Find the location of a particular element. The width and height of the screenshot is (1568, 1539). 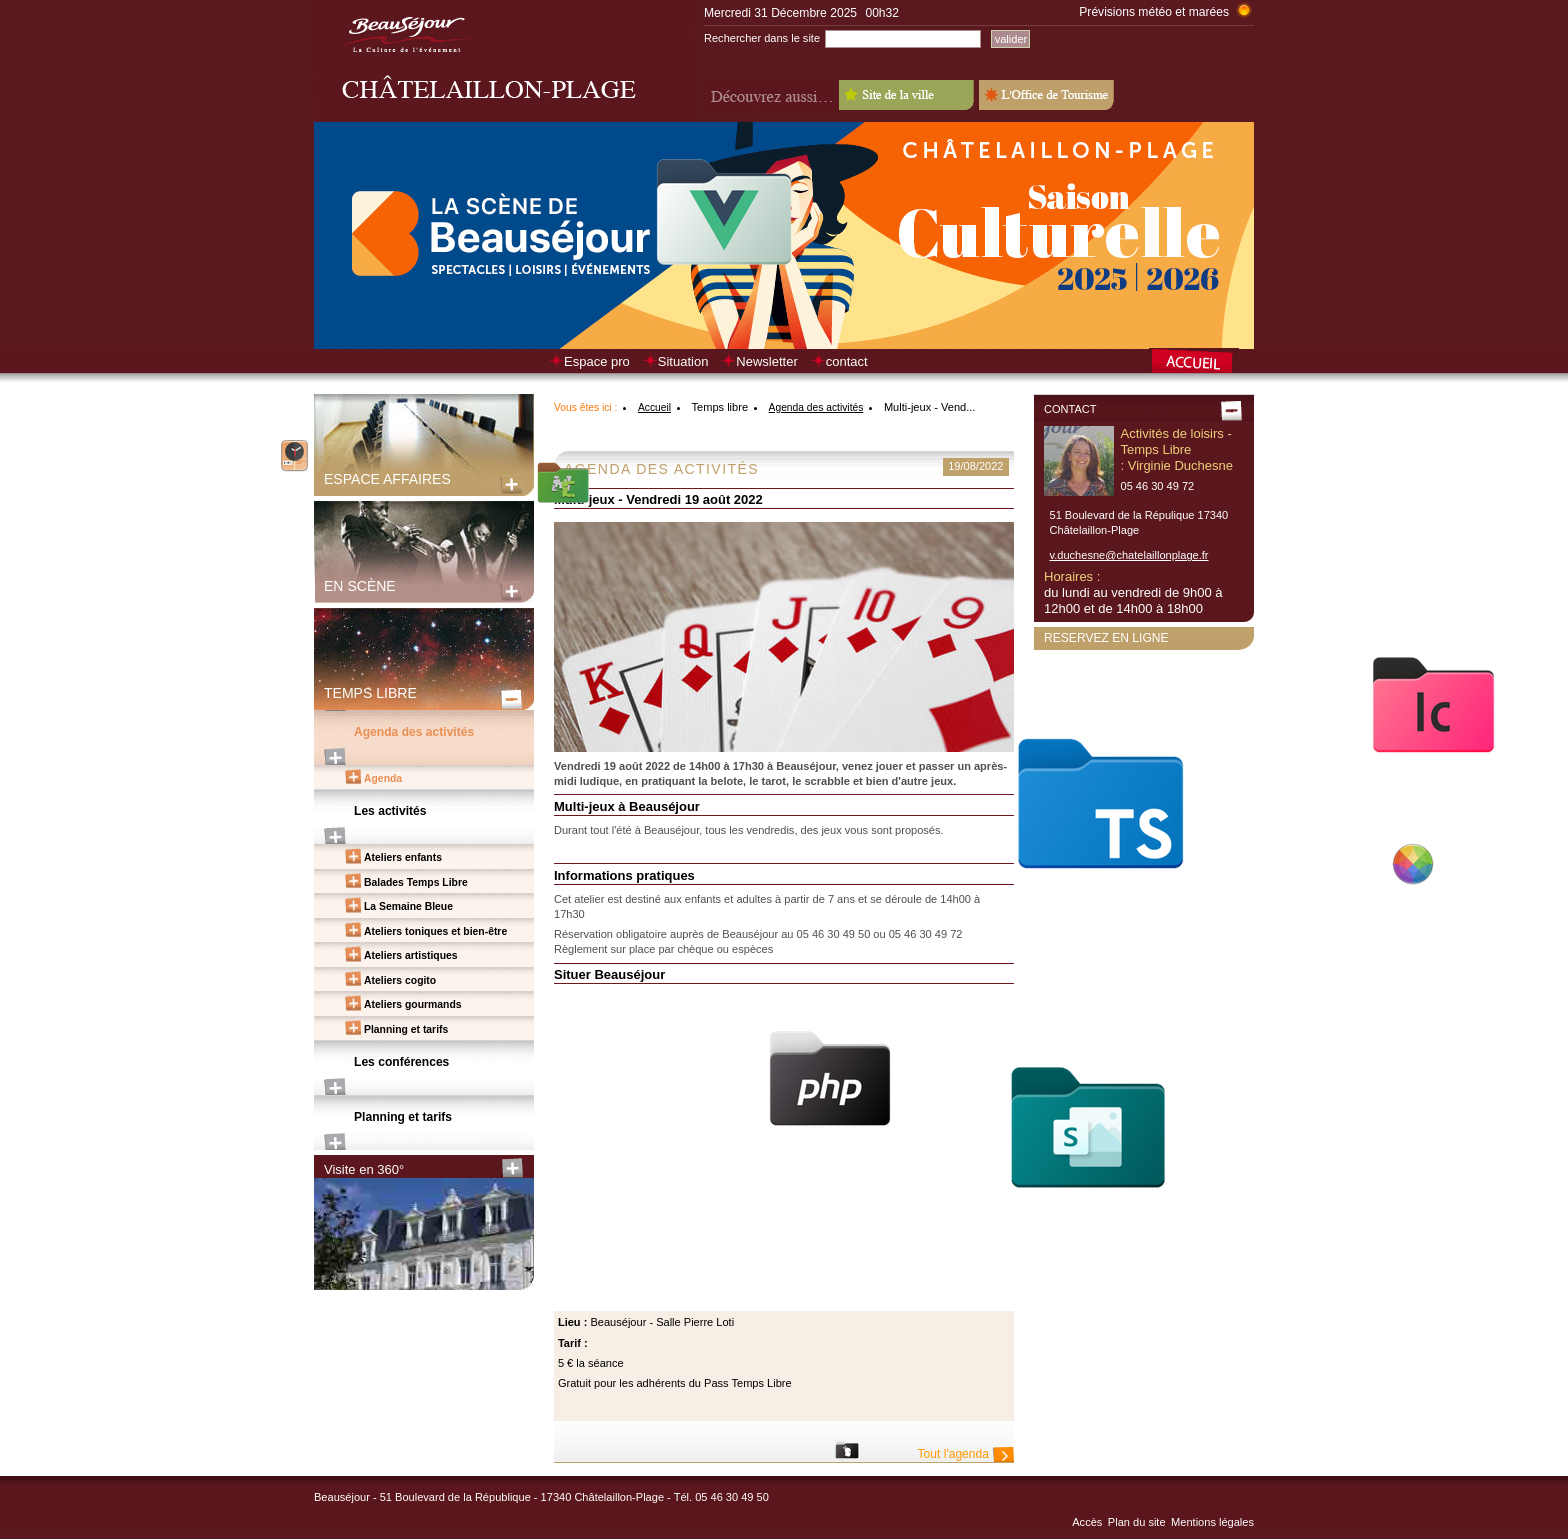

folder containing php files is located at coordinates (829, 1081).